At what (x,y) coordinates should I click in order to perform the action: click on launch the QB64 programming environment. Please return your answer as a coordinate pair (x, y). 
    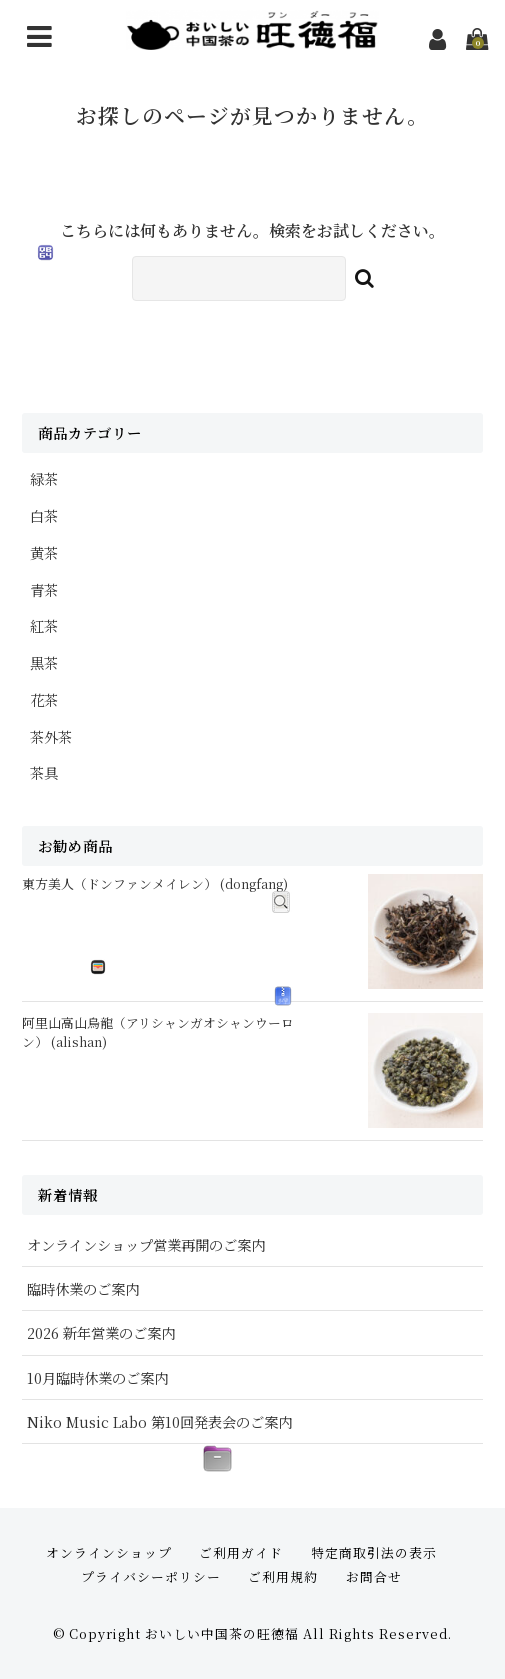
    Looking at the image, I should click on (45, 252).